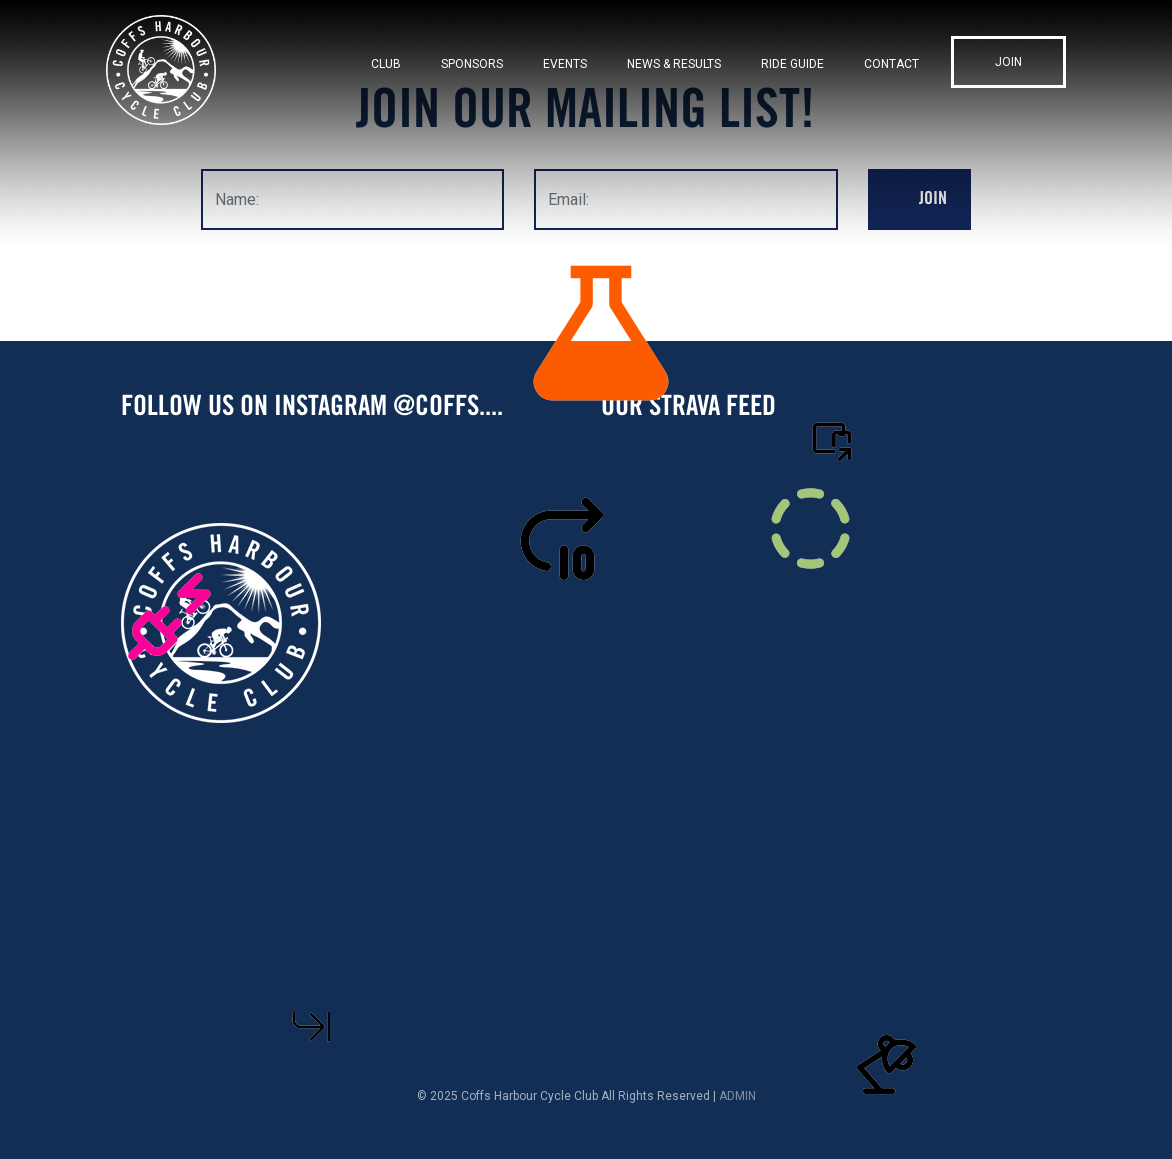  Describe the element at coordinates (173, 614) in the screenshot. I see `charging or power connection active` at that location.